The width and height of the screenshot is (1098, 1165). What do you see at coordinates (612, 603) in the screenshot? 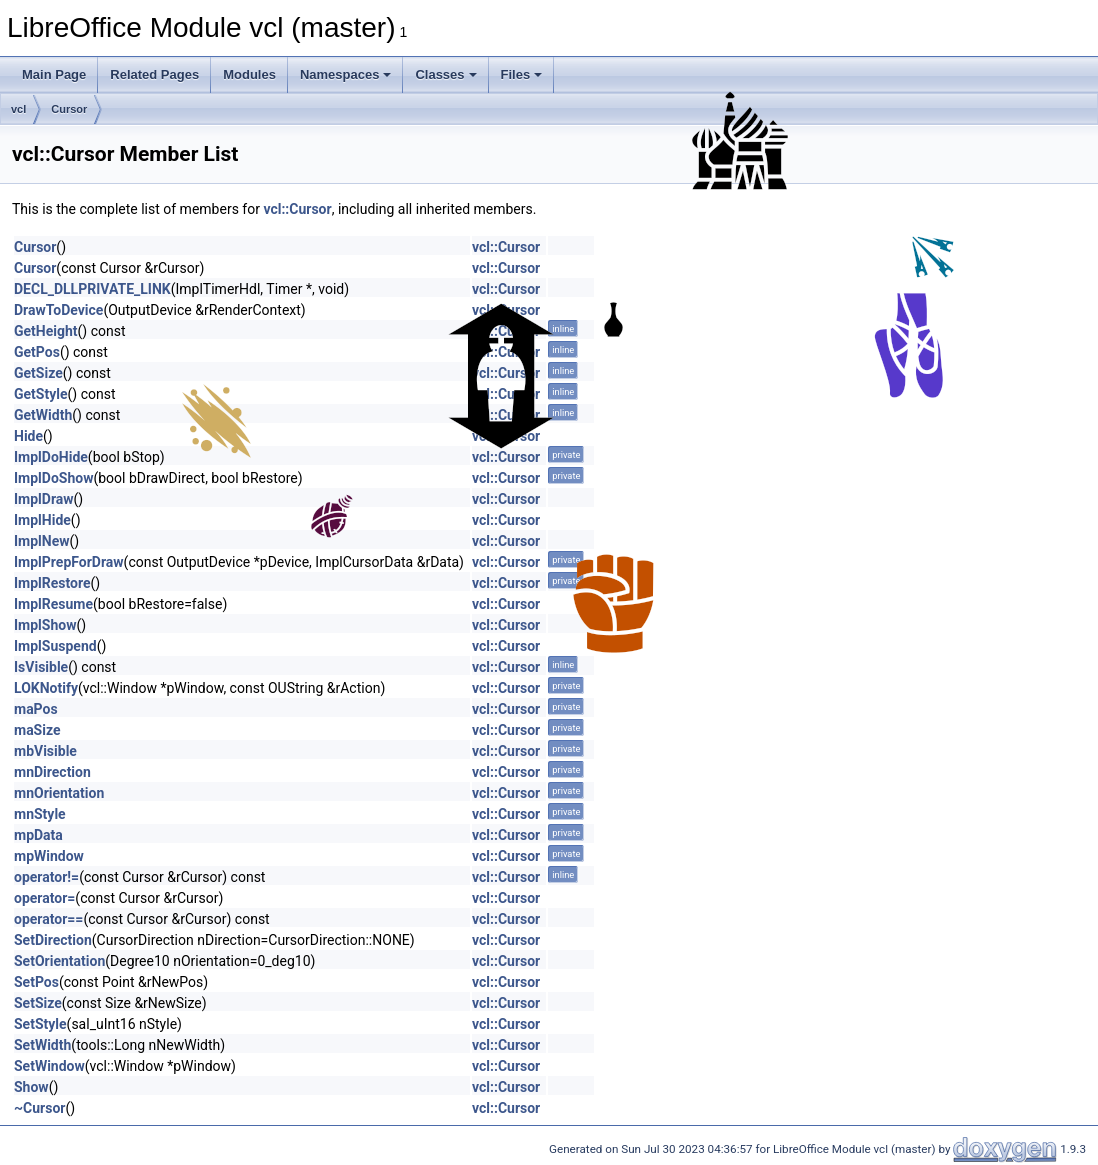
I see `indicates strength or power attribute in a game` at bounding box center [612, 603].